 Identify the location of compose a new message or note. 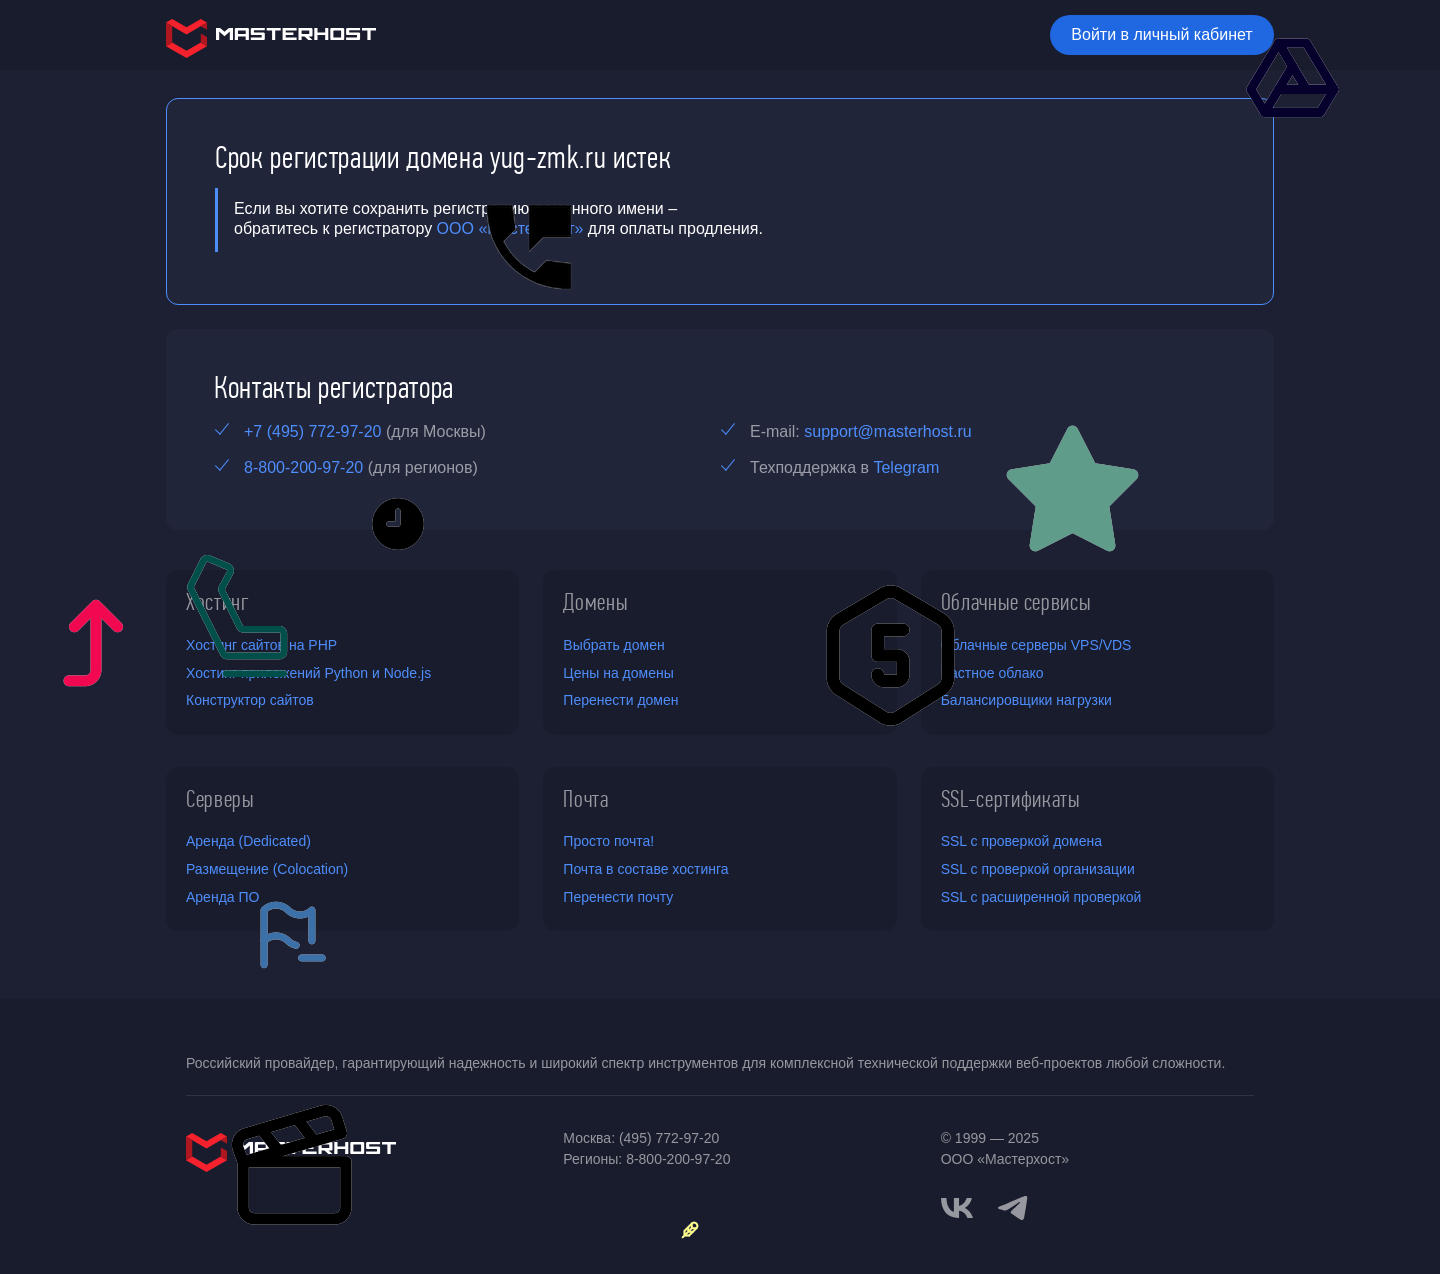
(690, 1230).